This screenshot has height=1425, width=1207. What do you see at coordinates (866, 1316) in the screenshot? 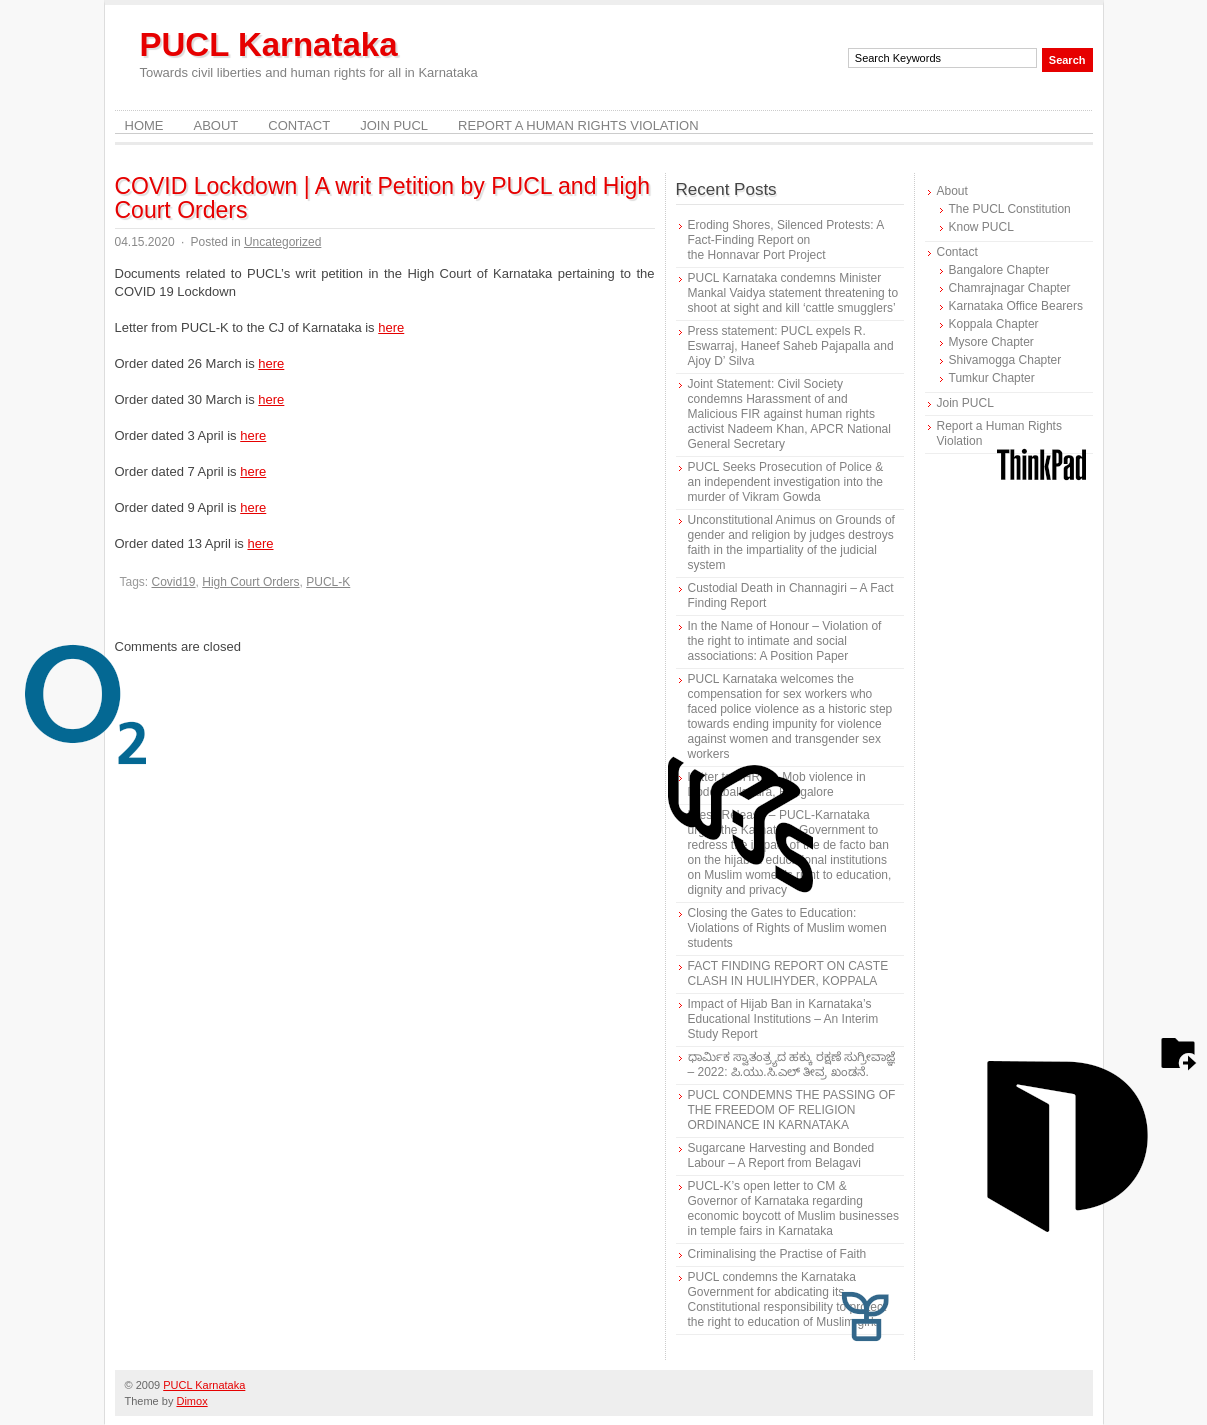
I see `access plant care or gardening features` at bounding box center [866, 1316].